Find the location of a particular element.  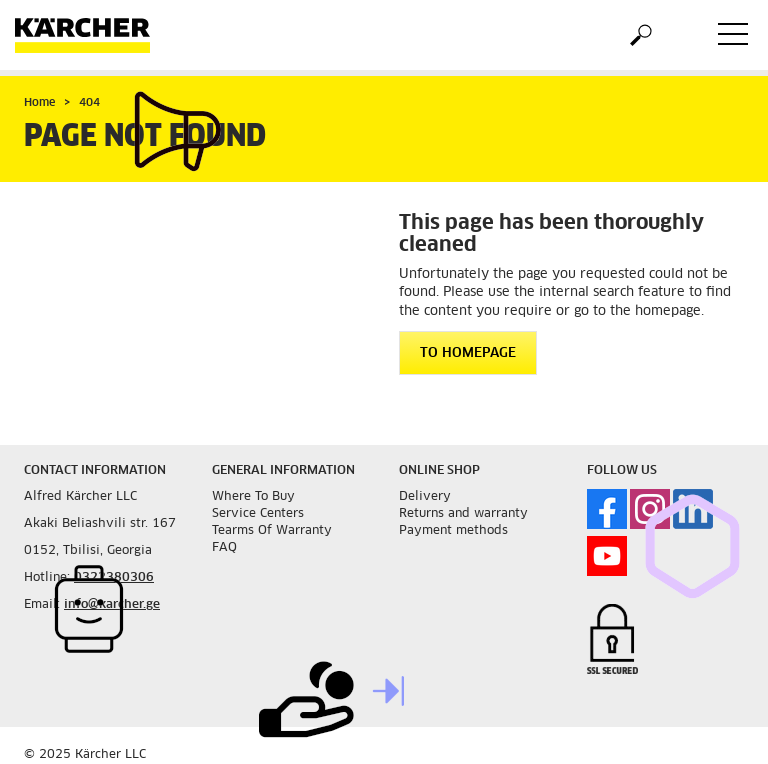

make an announcement or broadcast is located at coordinates (173, 133).